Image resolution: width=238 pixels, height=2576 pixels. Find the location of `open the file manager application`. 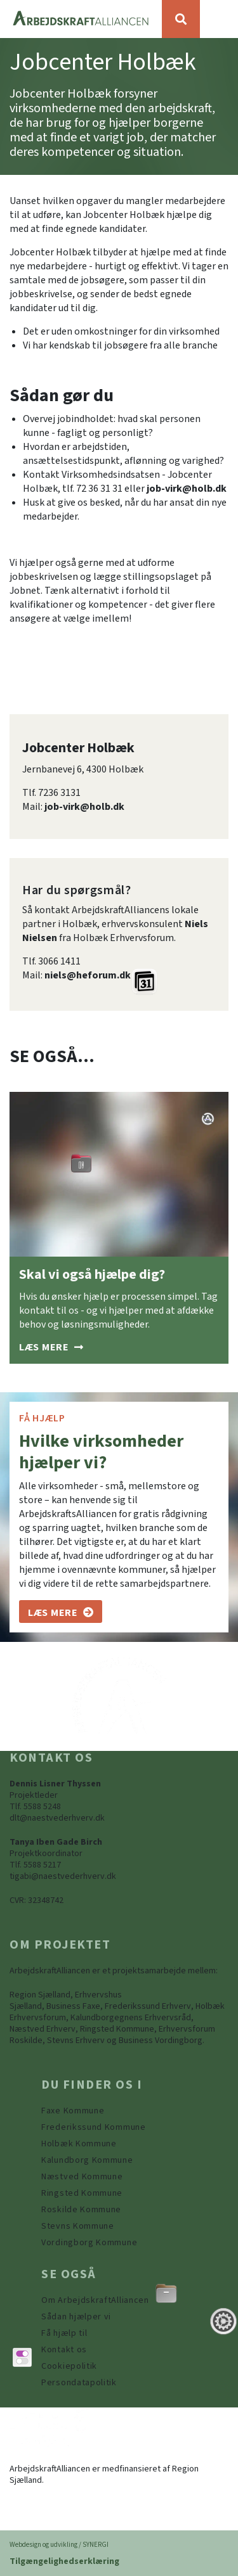

open the file manager application is located at coordinates (166, 2293).